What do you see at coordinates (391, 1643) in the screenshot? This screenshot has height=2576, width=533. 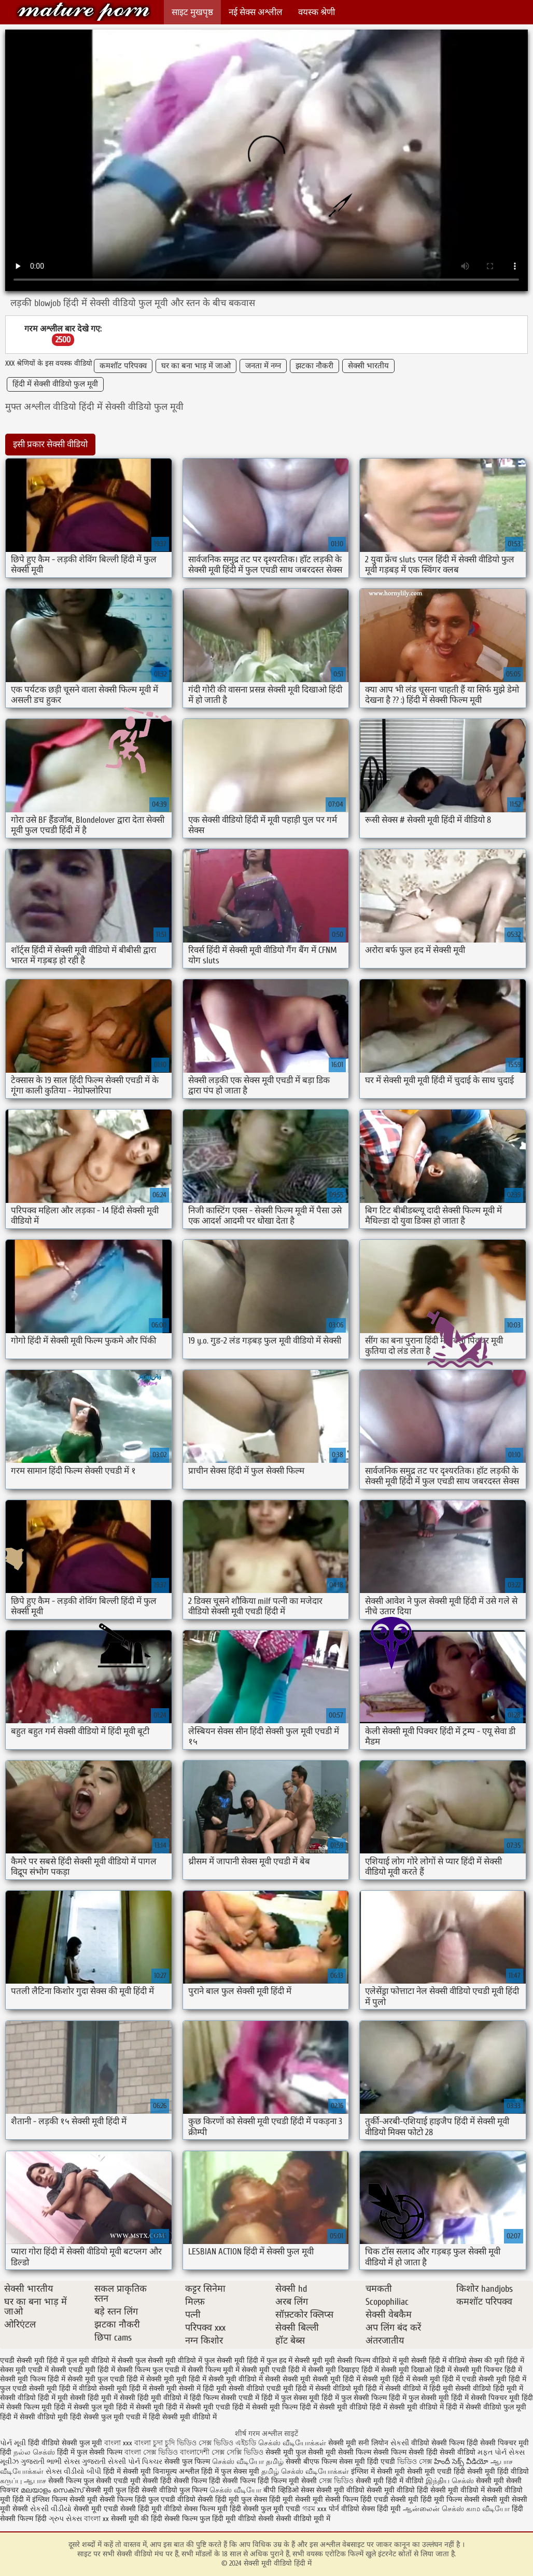 I see `select a bird mask avatar or character` at bounding box center [391, 1643].